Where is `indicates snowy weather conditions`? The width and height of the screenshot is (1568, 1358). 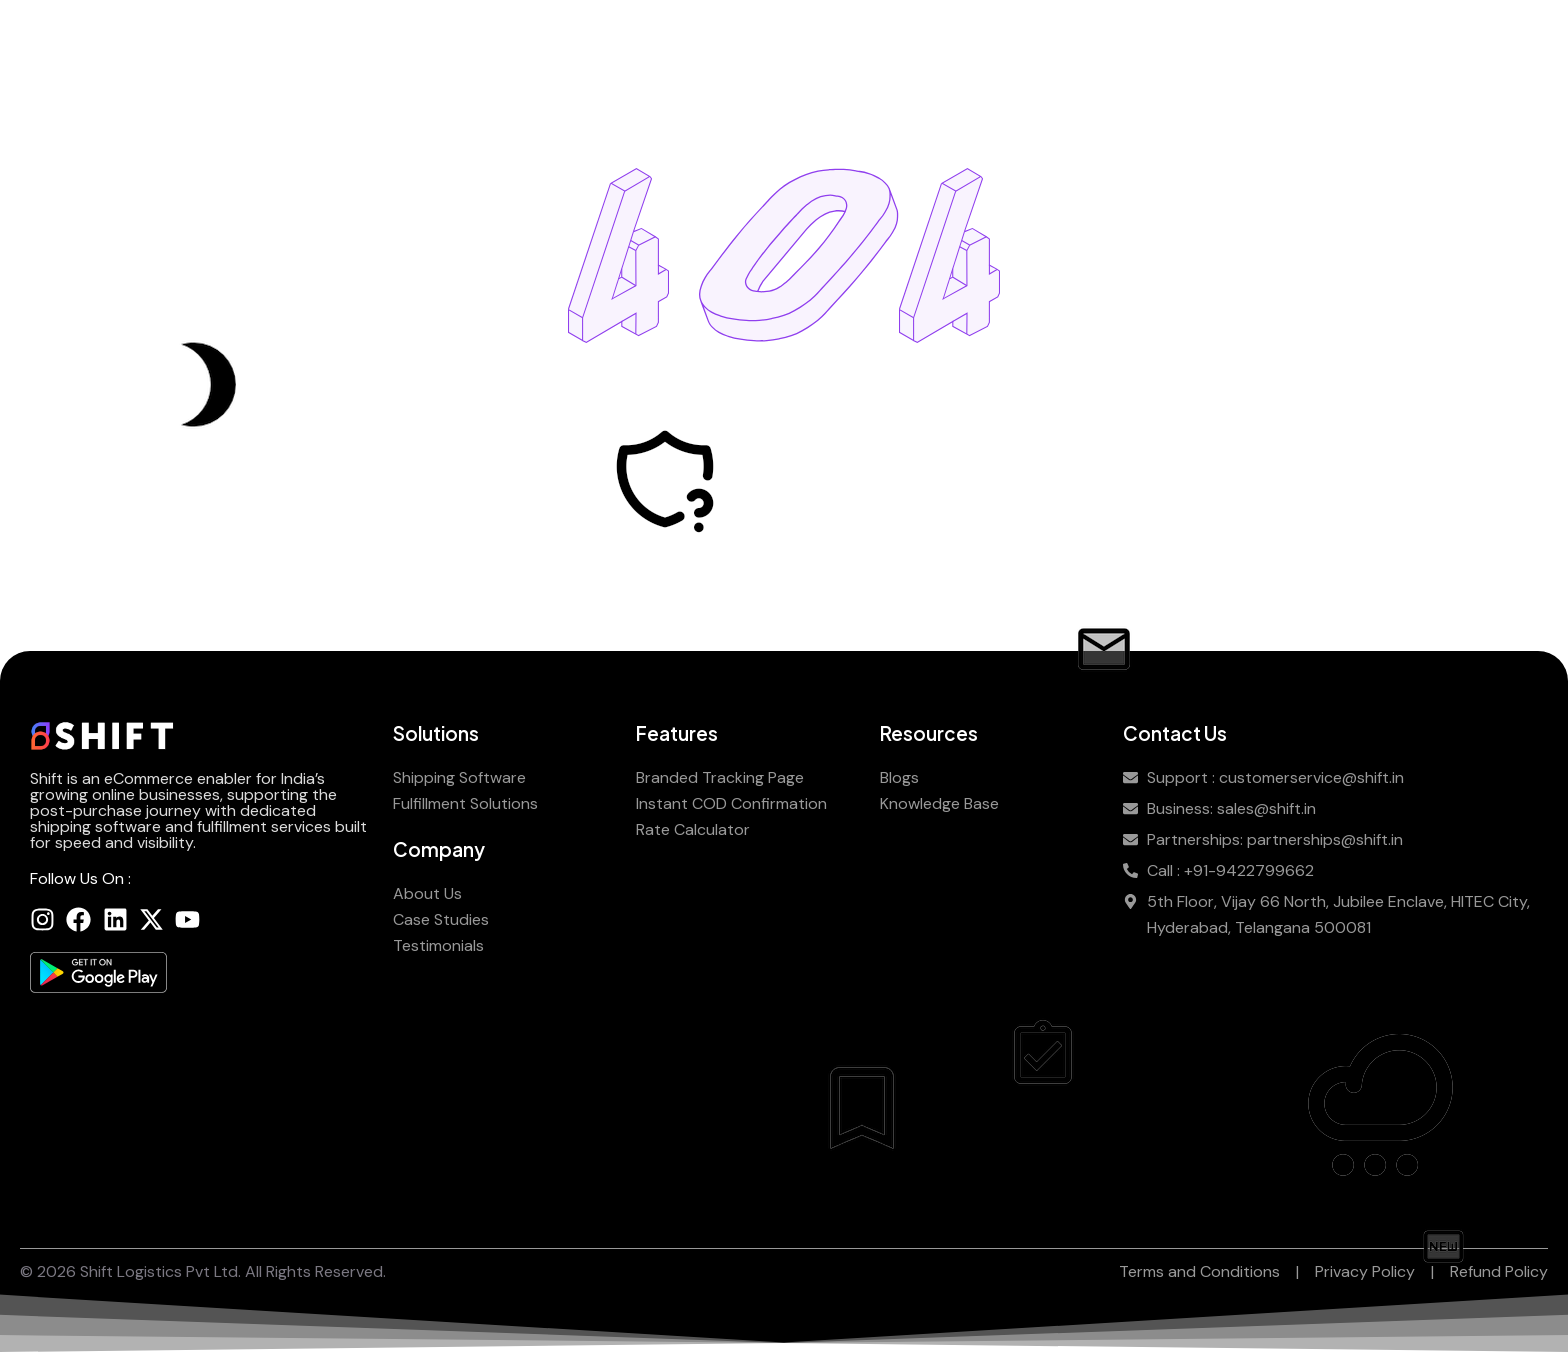
indicates snowy weather conditions is located at coordinates (1380, 1111).